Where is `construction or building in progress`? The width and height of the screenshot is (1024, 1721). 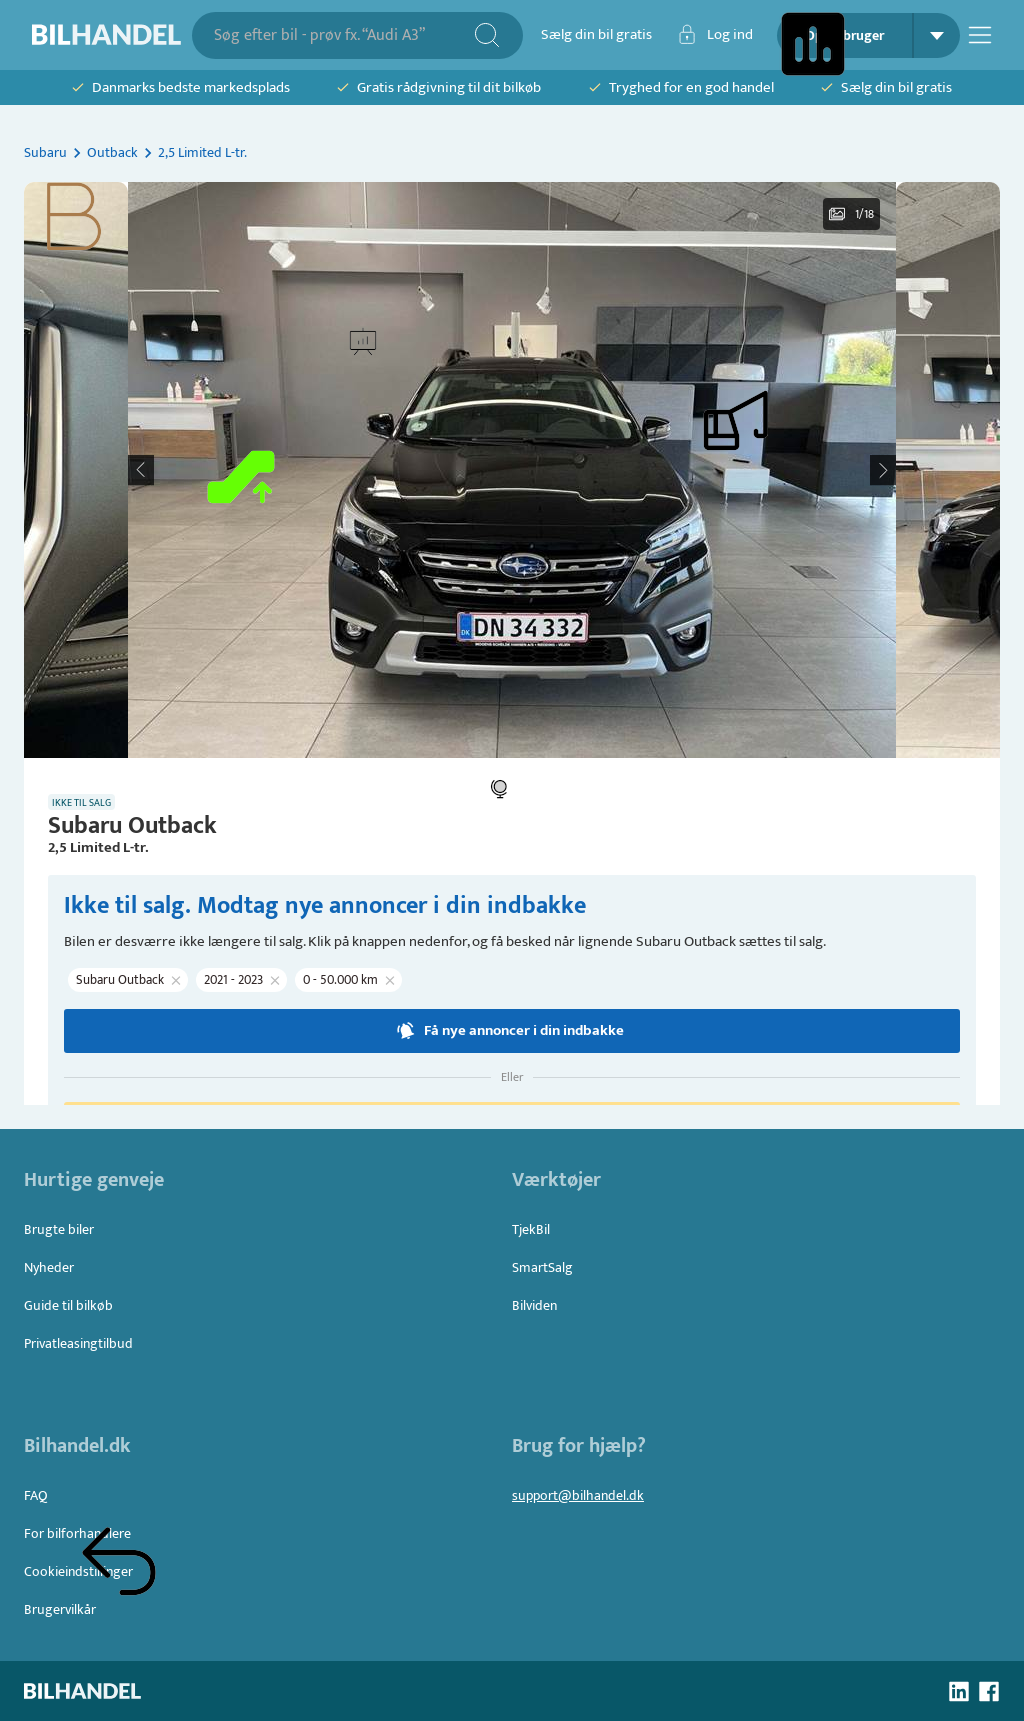 construction or building in progress is located at coordinates (737, 424).